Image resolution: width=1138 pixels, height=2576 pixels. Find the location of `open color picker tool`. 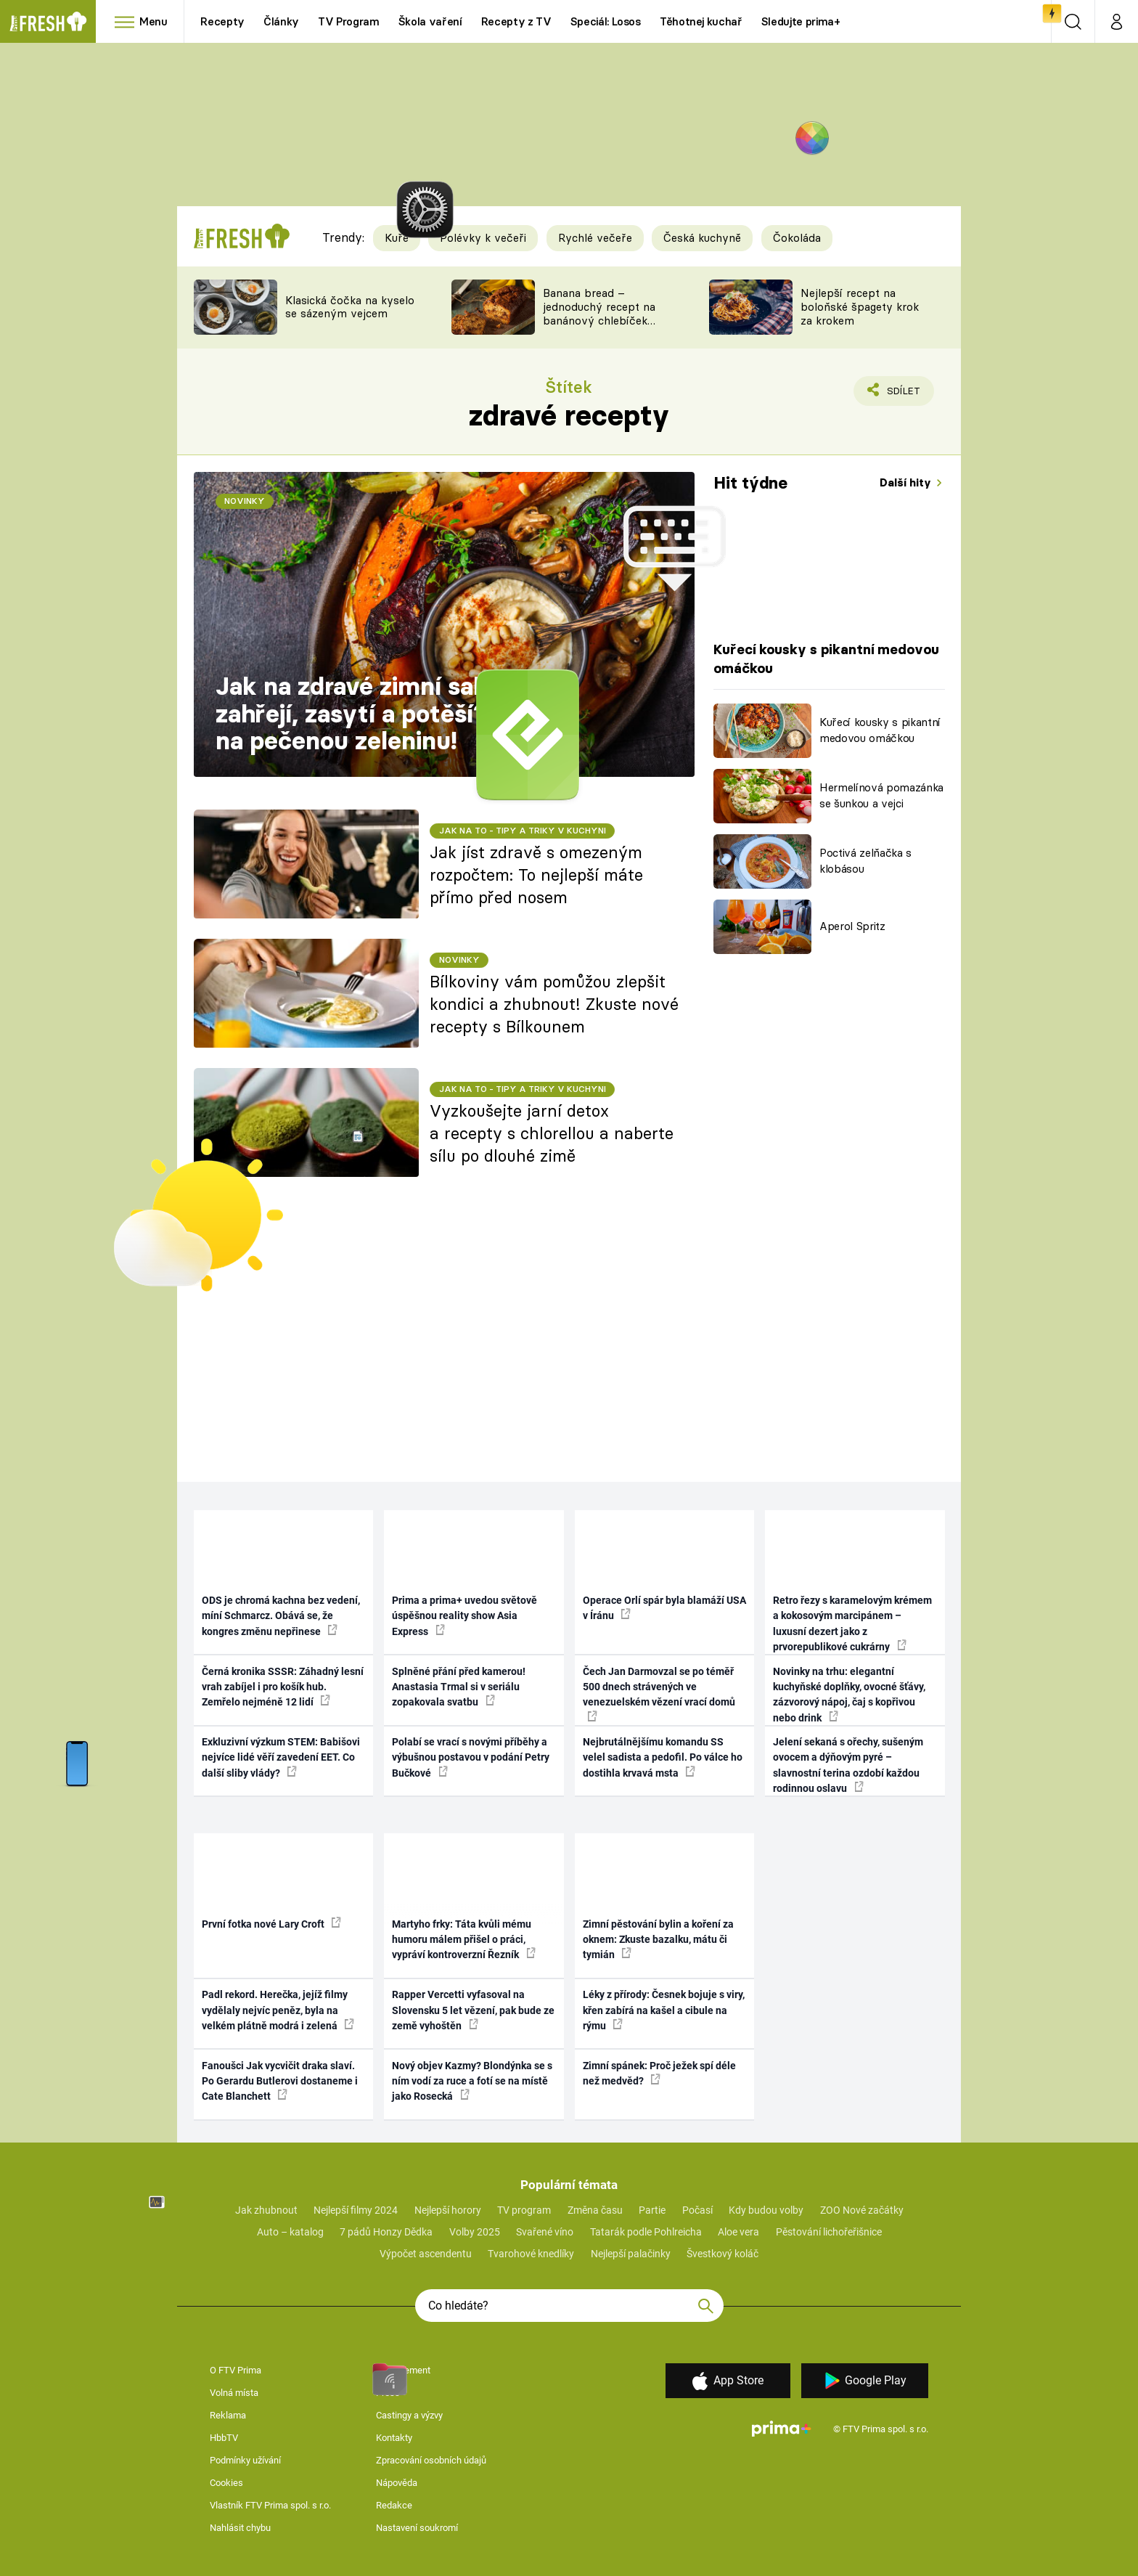

open color picker tool is located at coordinates (812, 138).